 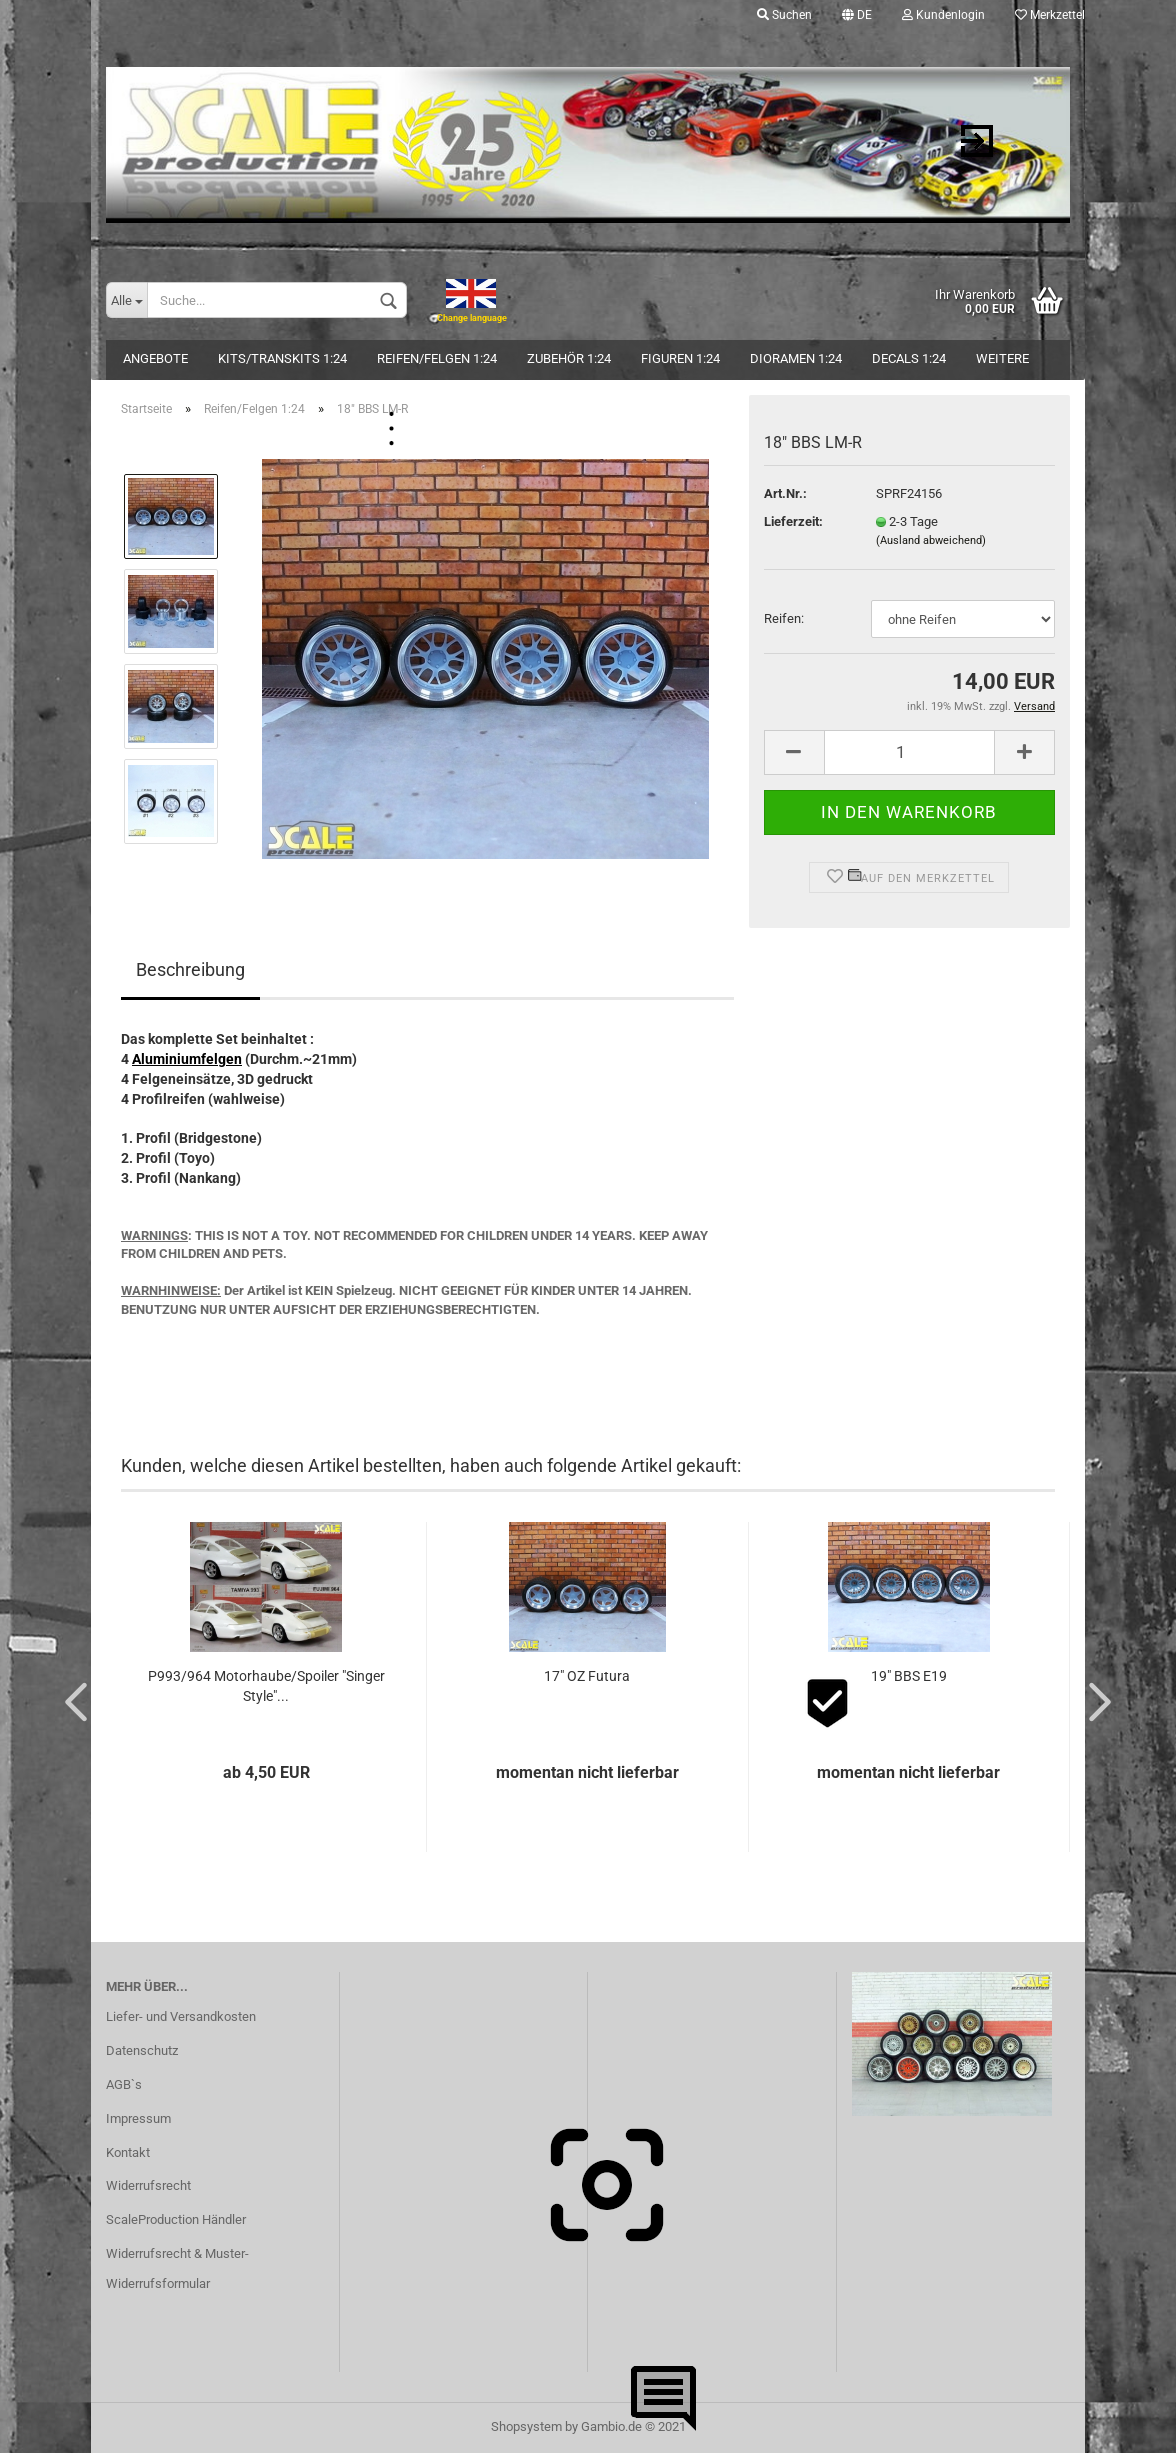 What do you see at coordinates (663, 2398) in the screenshot?
I see `add a comment or note` at bounding box center [663, 2398].